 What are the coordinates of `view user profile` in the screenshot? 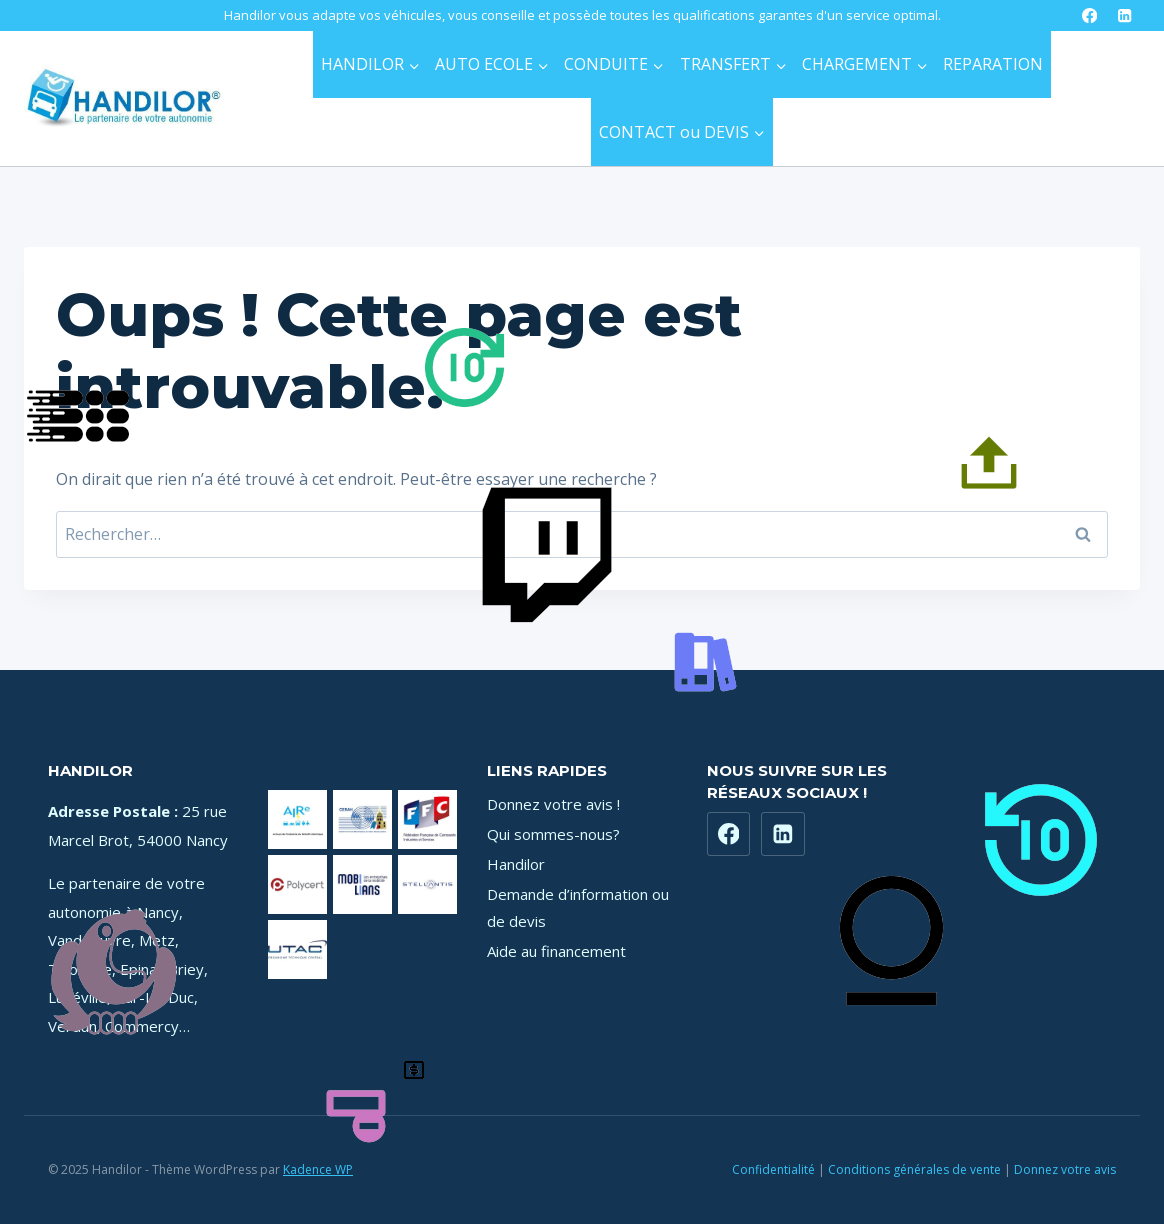 It's located at (891, 940).